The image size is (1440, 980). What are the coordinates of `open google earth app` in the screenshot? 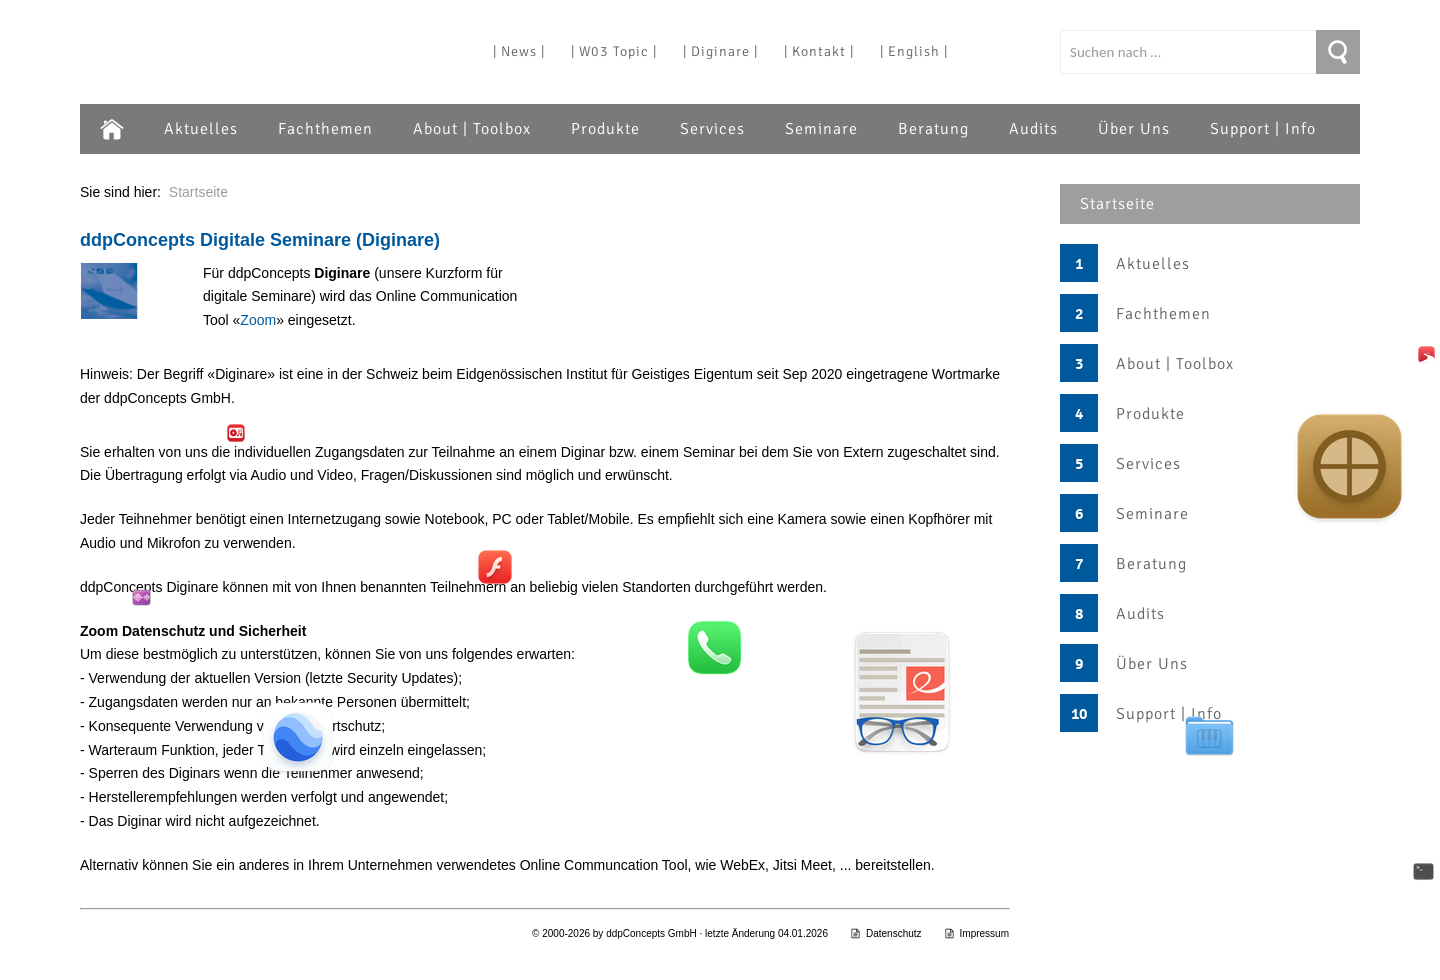 It's located at (298, 737).